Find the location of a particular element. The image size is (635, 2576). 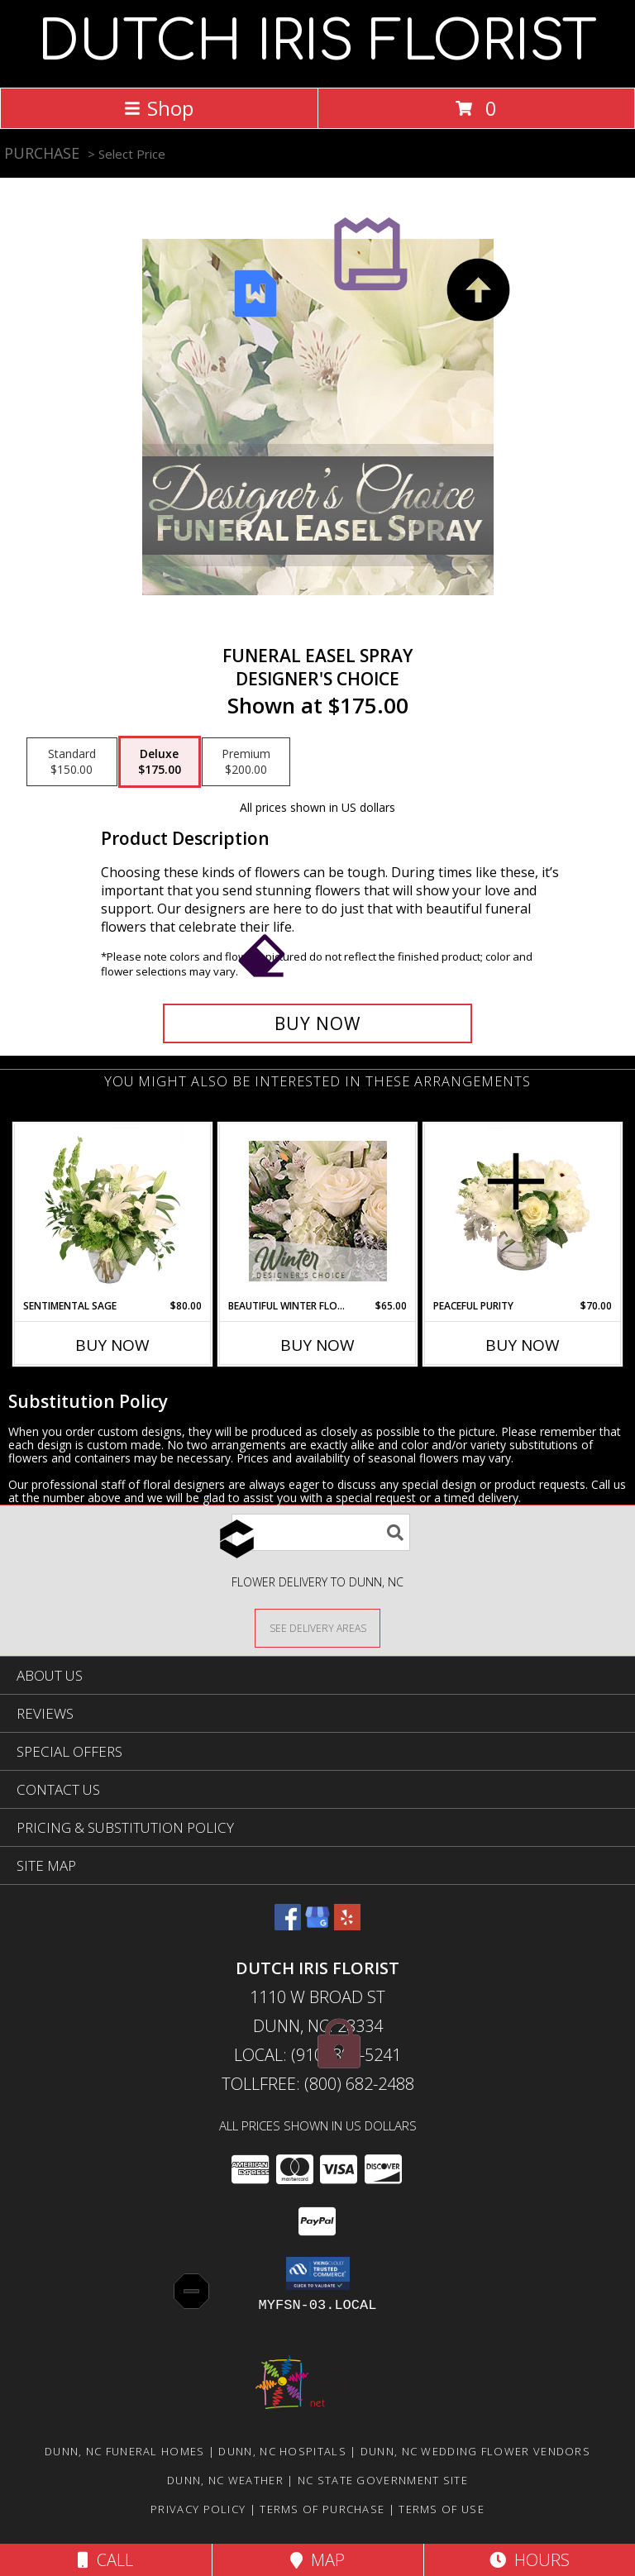

upload a file or content is located at coordinates (478, 289).